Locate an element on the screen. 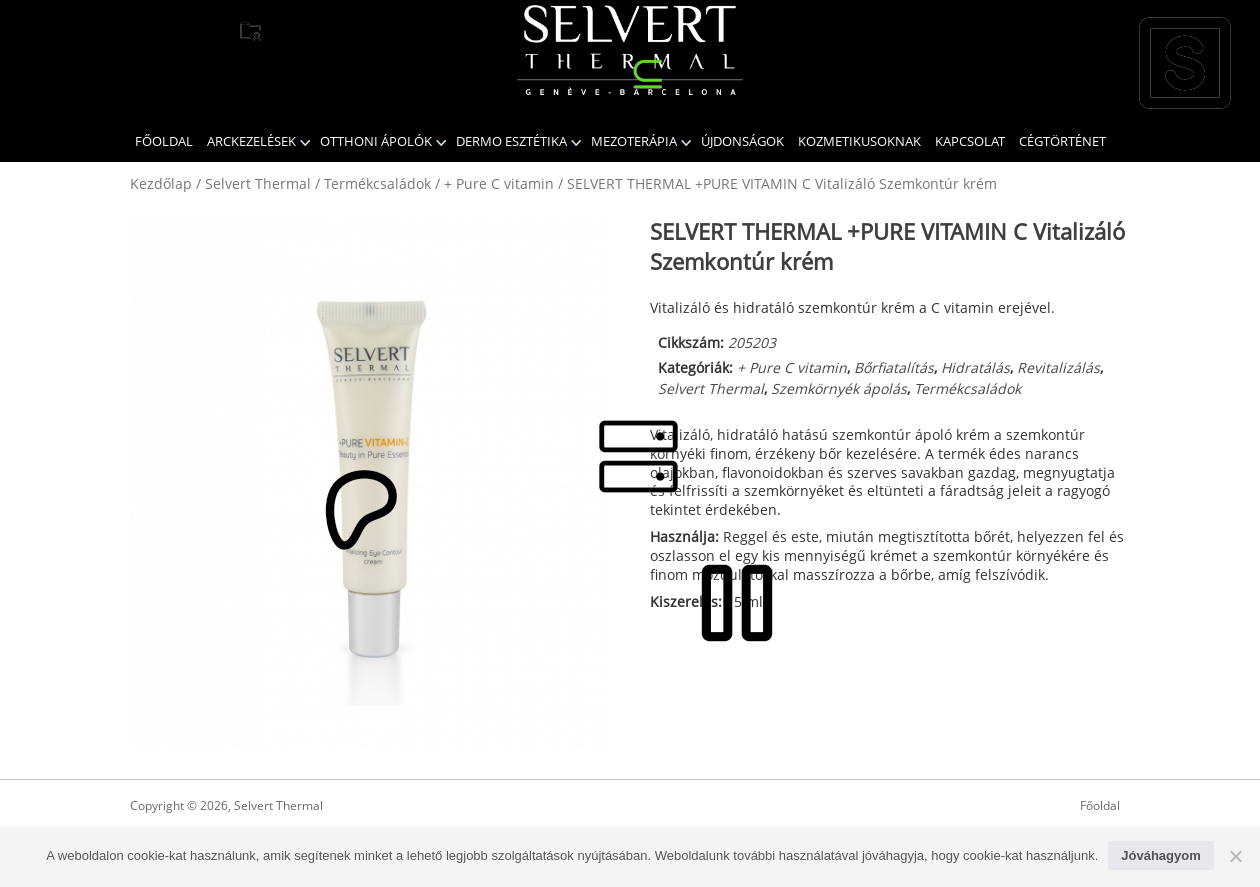  pause media playback is located at coordinates (737, 603).